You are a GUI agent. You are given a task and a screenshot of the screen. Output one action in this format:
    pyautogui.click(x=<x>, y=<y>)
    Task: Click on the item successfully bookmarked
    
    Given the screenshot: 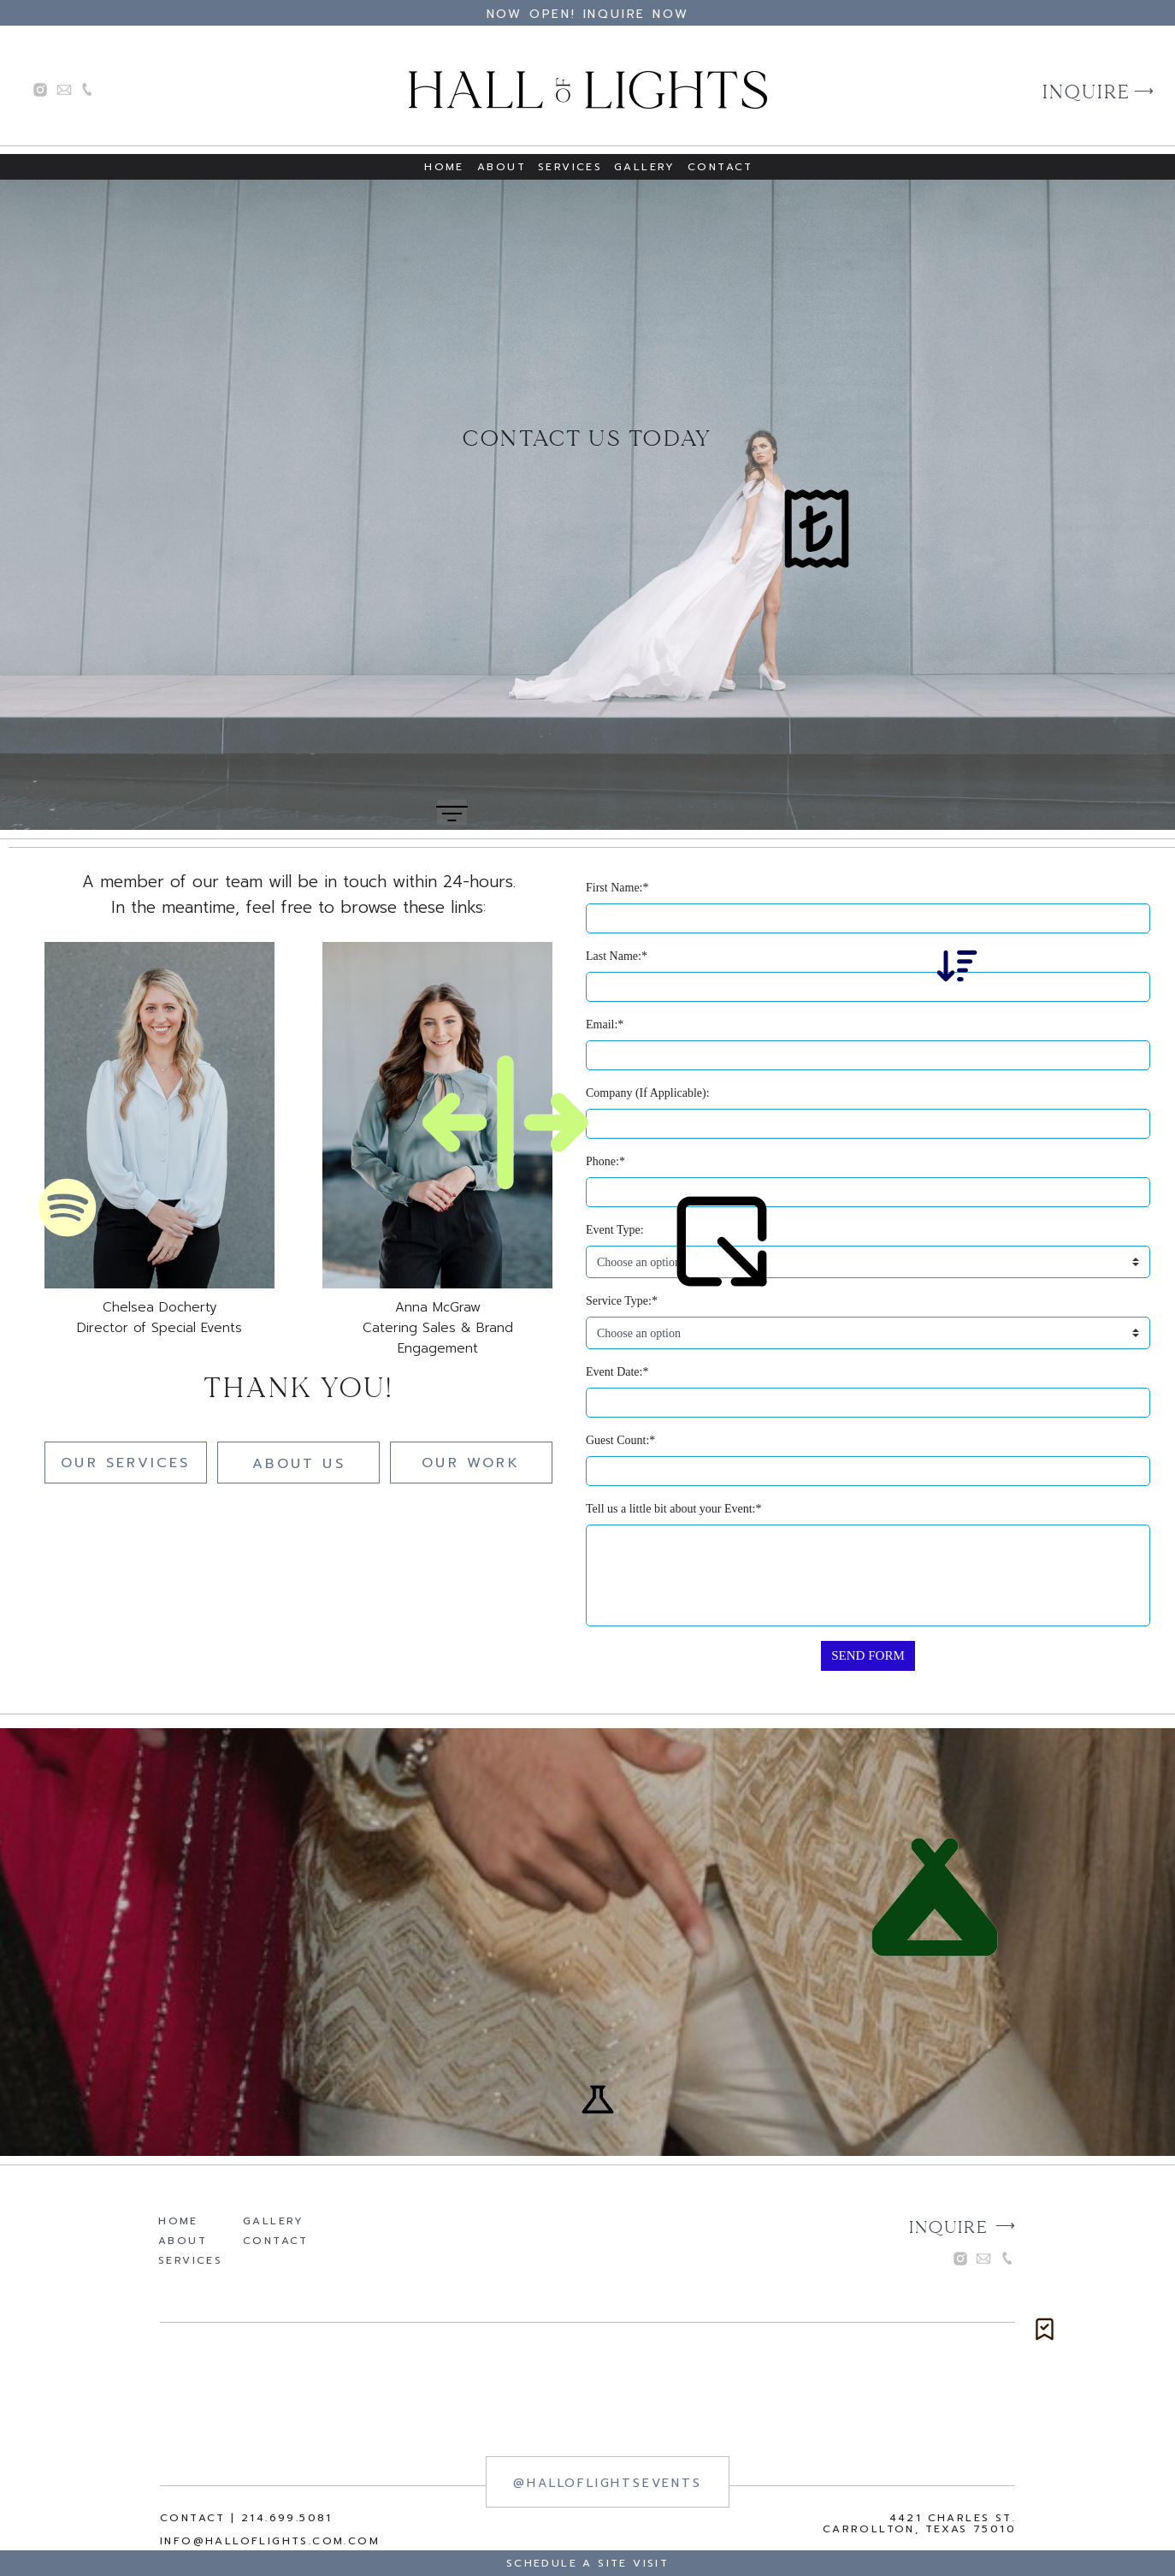 What is the action you would take?
    pyautogui.click(x=1044, y=2329)
    